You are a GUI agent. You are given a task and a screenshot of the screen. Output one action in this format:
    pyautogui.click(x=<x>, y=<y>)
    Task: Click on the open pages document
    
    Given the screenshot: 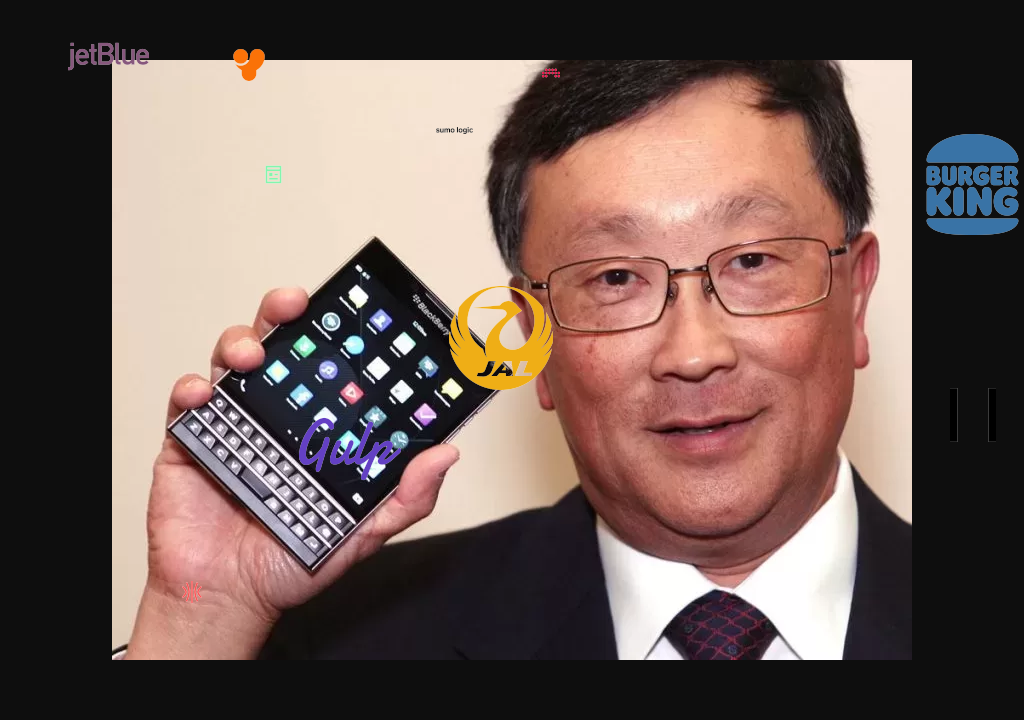 What is the action you would take?
    pyautogui.click(x=273, y=174)
    